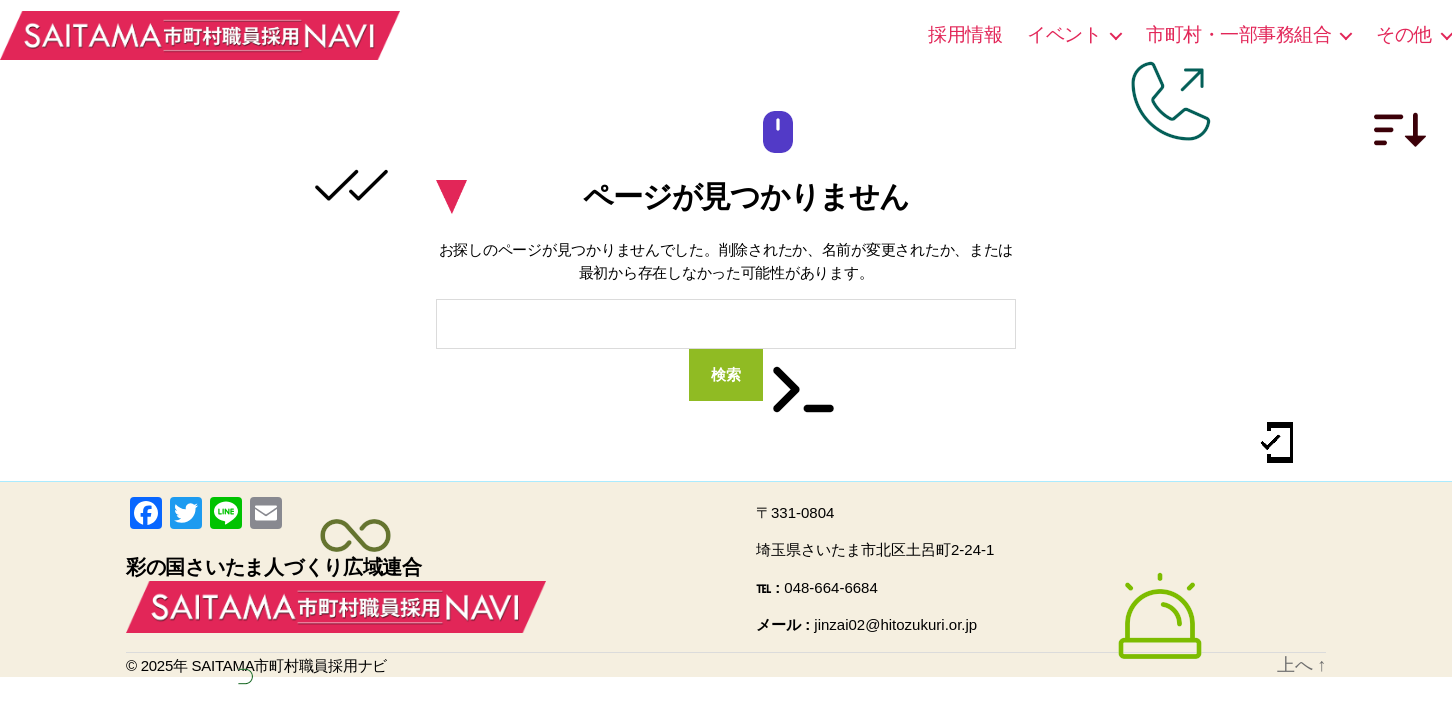 This screenshot has width=1452, height=720. Describe the element at coordinates (355, 535) in the screenshot. I see `indicates unlimited or infinite content` at that location.